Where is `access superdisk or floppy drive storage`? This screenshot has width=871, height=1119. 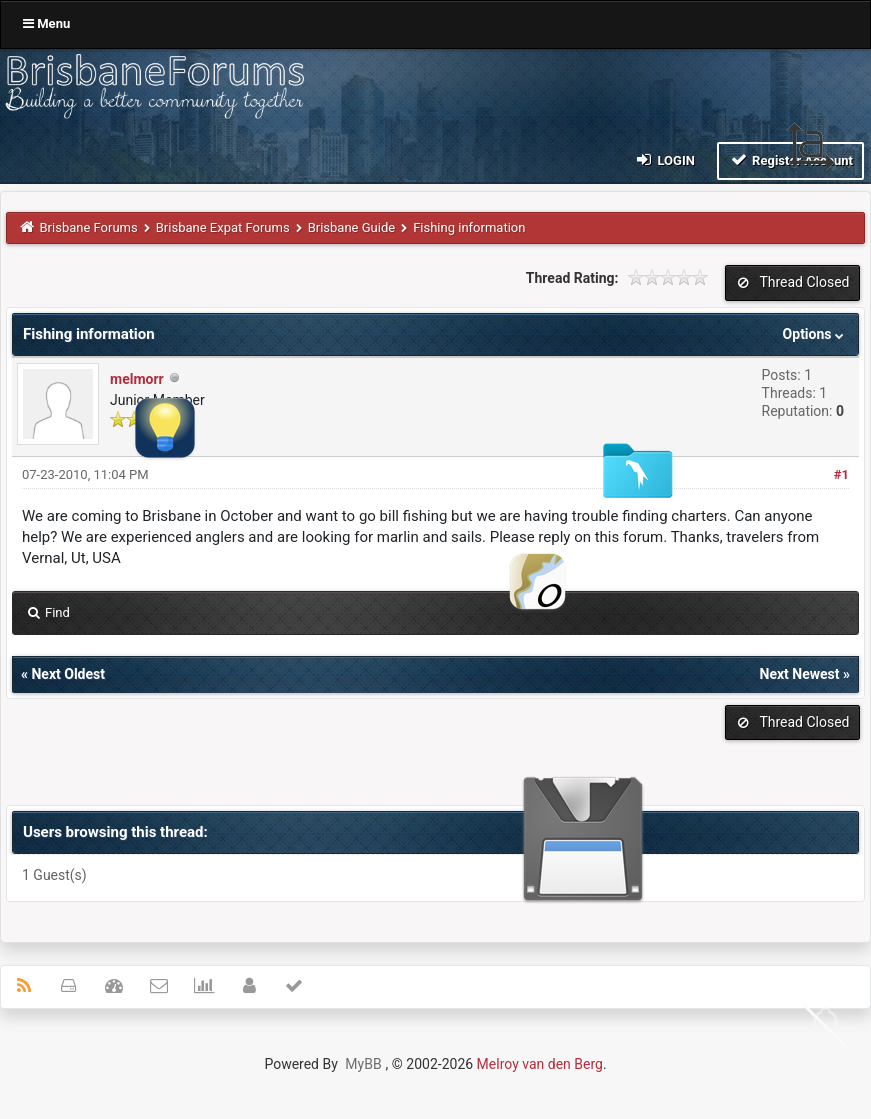 access superdisk or floppy drive storage is located at coordinates (583, 840).